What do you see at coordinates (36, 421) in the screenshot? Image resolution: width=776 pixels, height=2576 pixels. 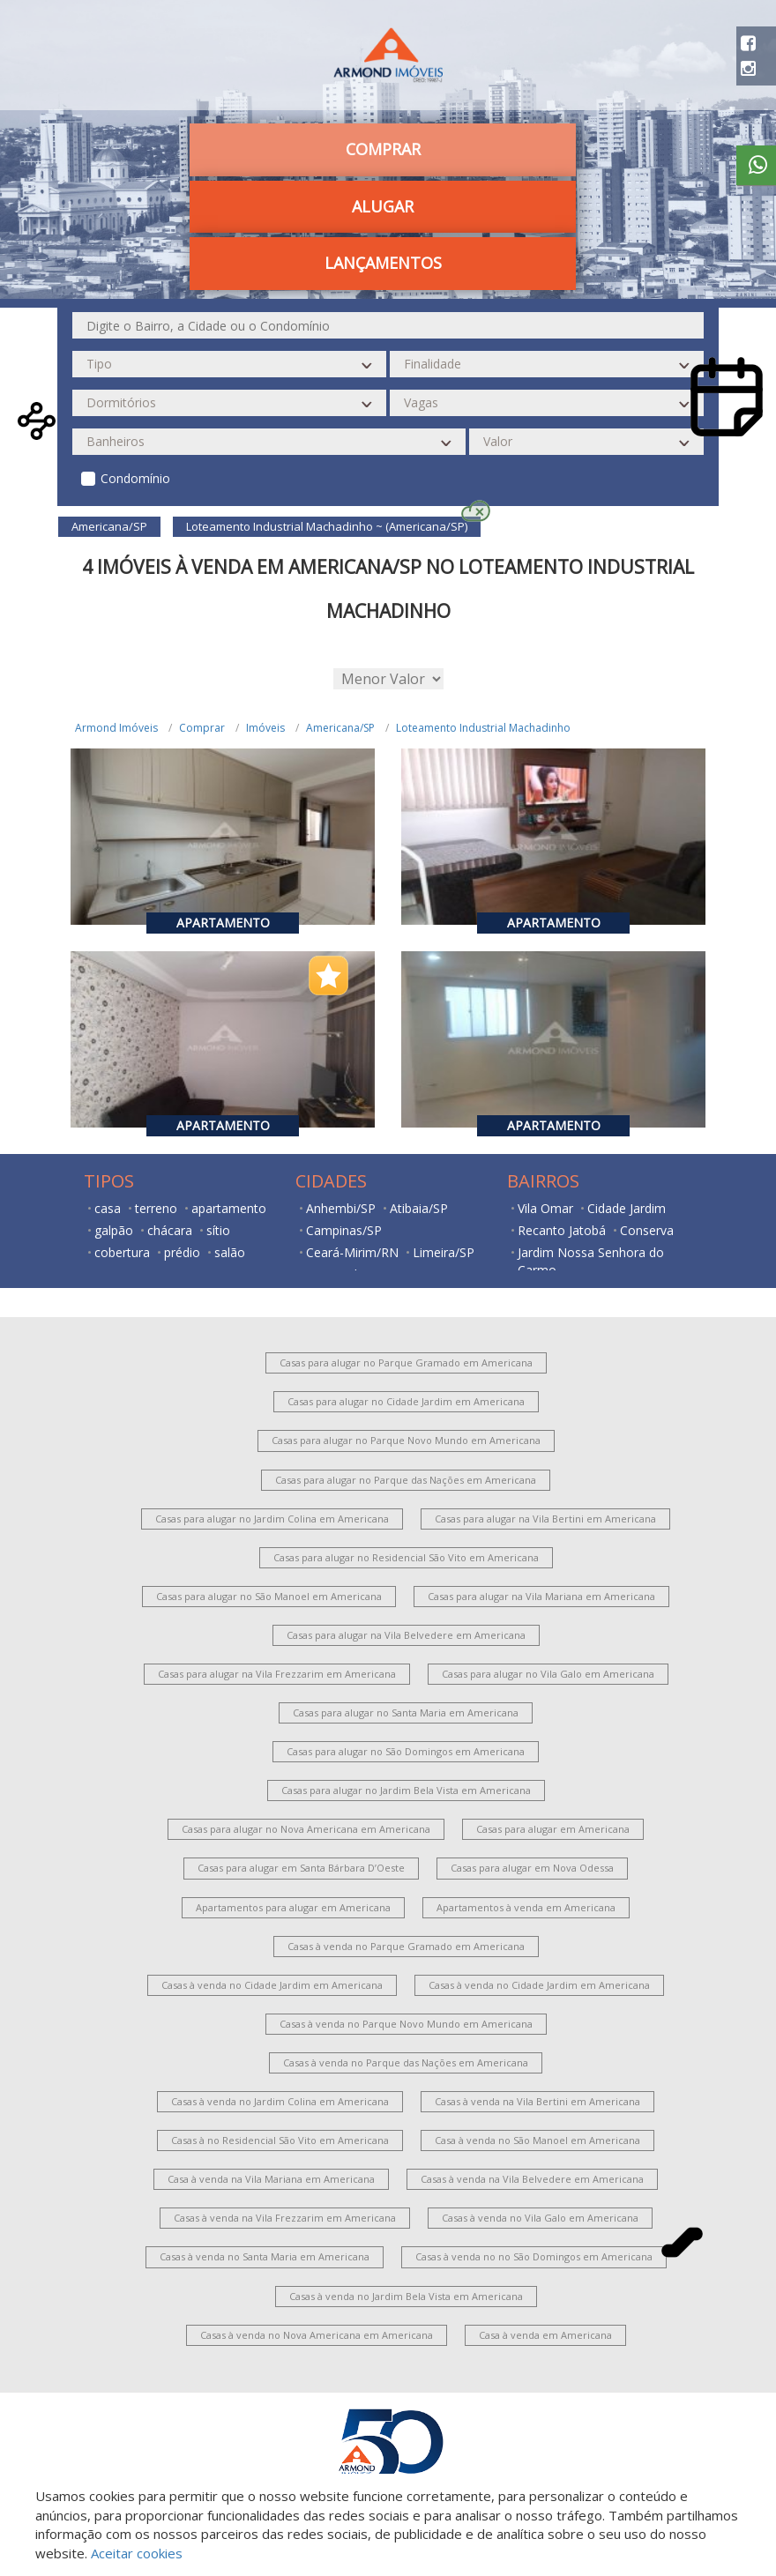 I see `view route waypoints or path nodes` at bounding box center [36, 421].